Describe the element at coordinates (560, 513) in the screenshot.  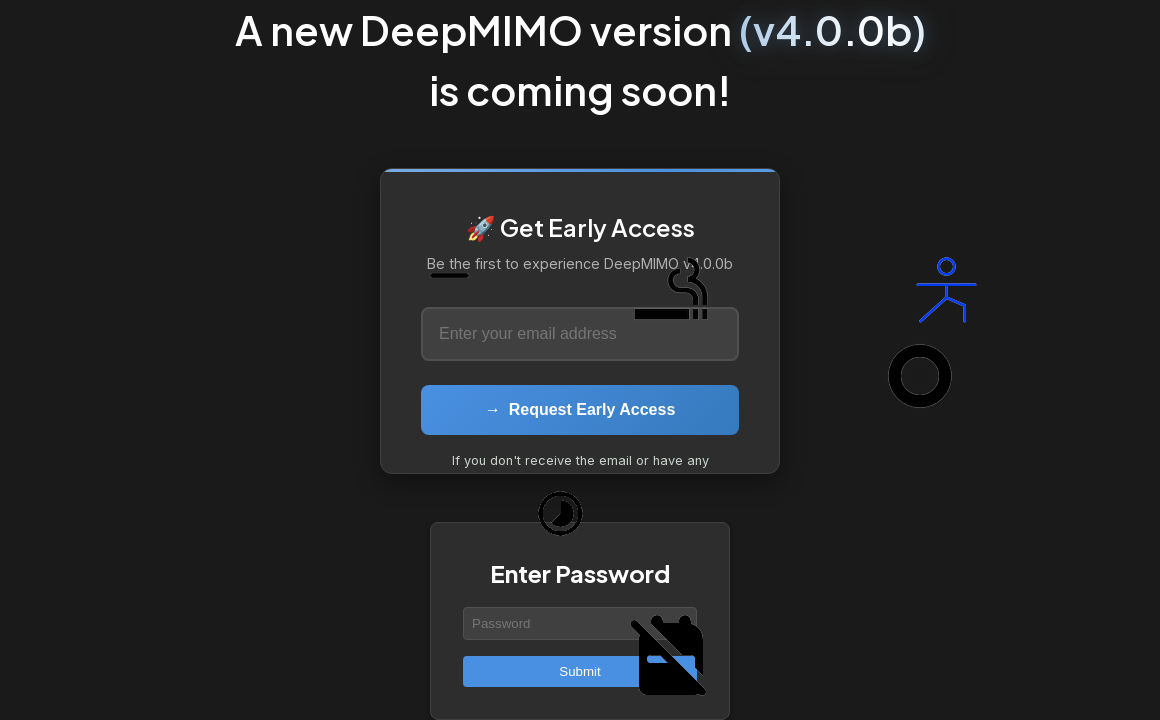
I see `enable timelapse recording mode` at that location.